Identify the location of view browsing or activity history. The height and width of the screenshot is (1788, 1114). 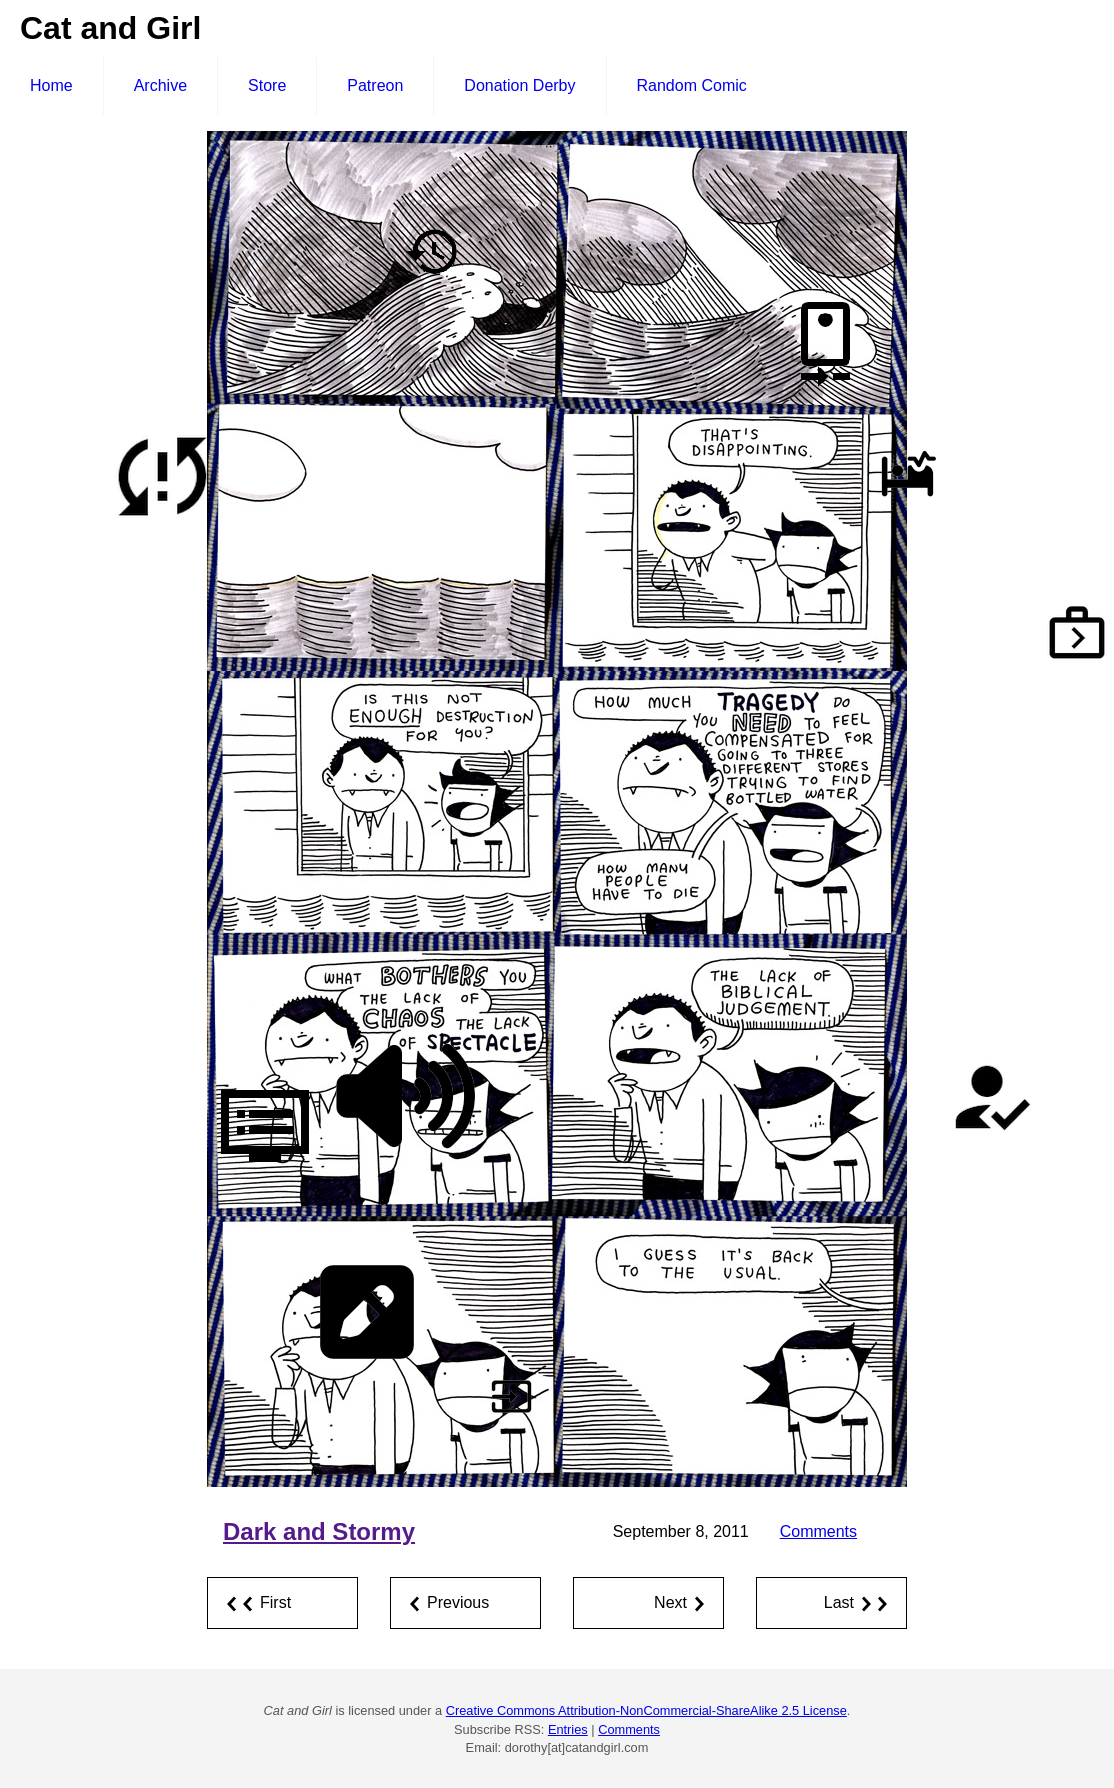
(432, 251).